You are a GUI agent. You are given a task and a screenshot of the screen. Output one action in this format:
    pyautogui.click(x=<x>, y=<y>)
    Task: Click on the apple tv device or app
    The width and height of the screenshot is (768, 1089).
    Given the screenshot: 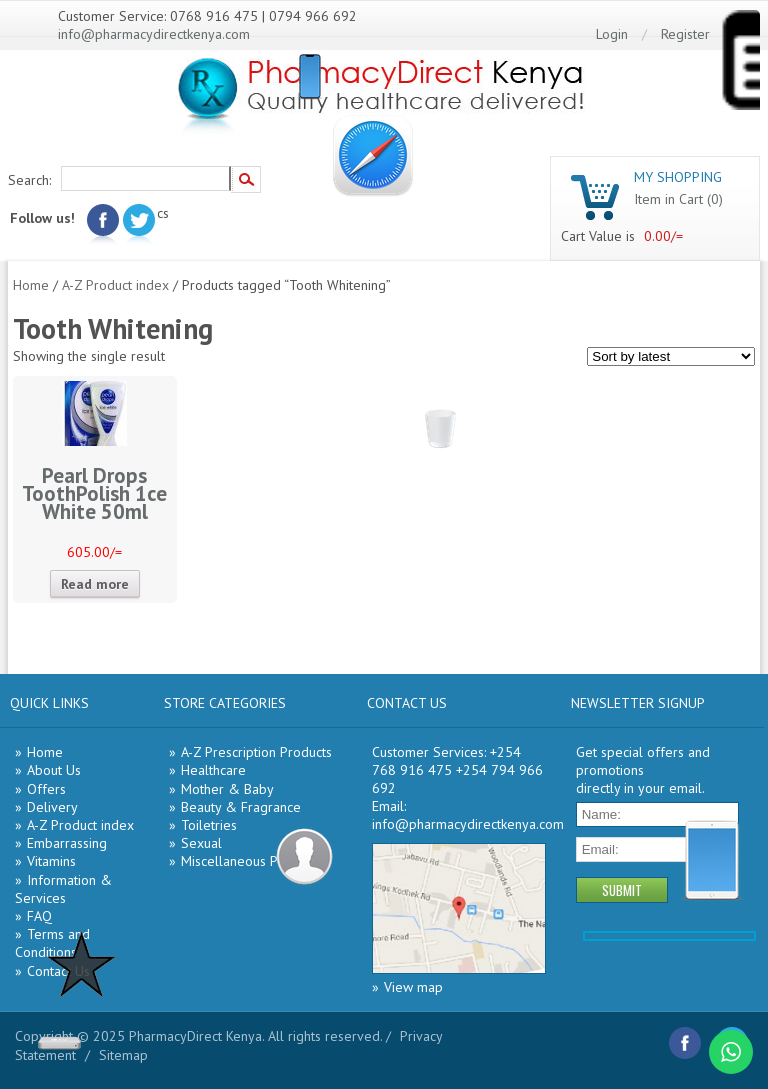 What is the action you would take?
    pyautogui.click(x=59, y=1036)
    